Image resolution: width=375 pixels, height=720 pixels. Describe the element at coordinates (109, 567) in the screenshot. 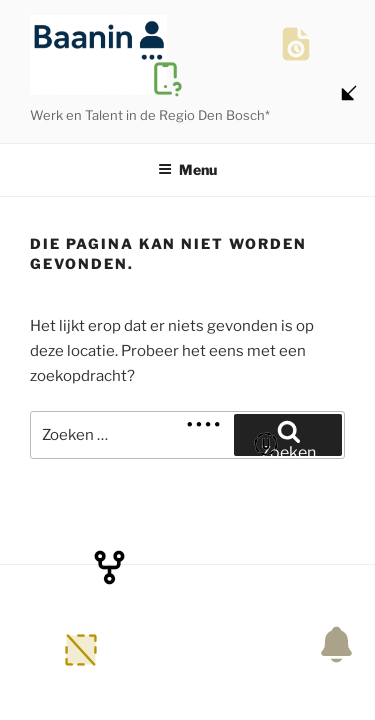

I see `fork a repository` at that location.